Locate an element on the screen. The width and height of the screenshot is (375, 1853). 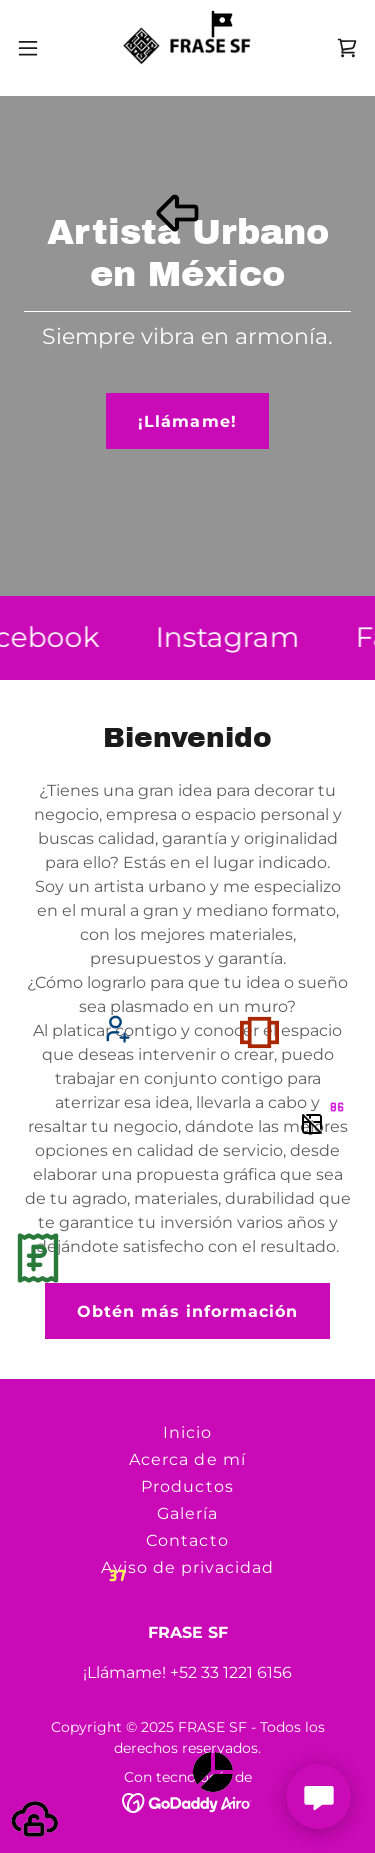
disable table view is located at coordinates (312, 1124).